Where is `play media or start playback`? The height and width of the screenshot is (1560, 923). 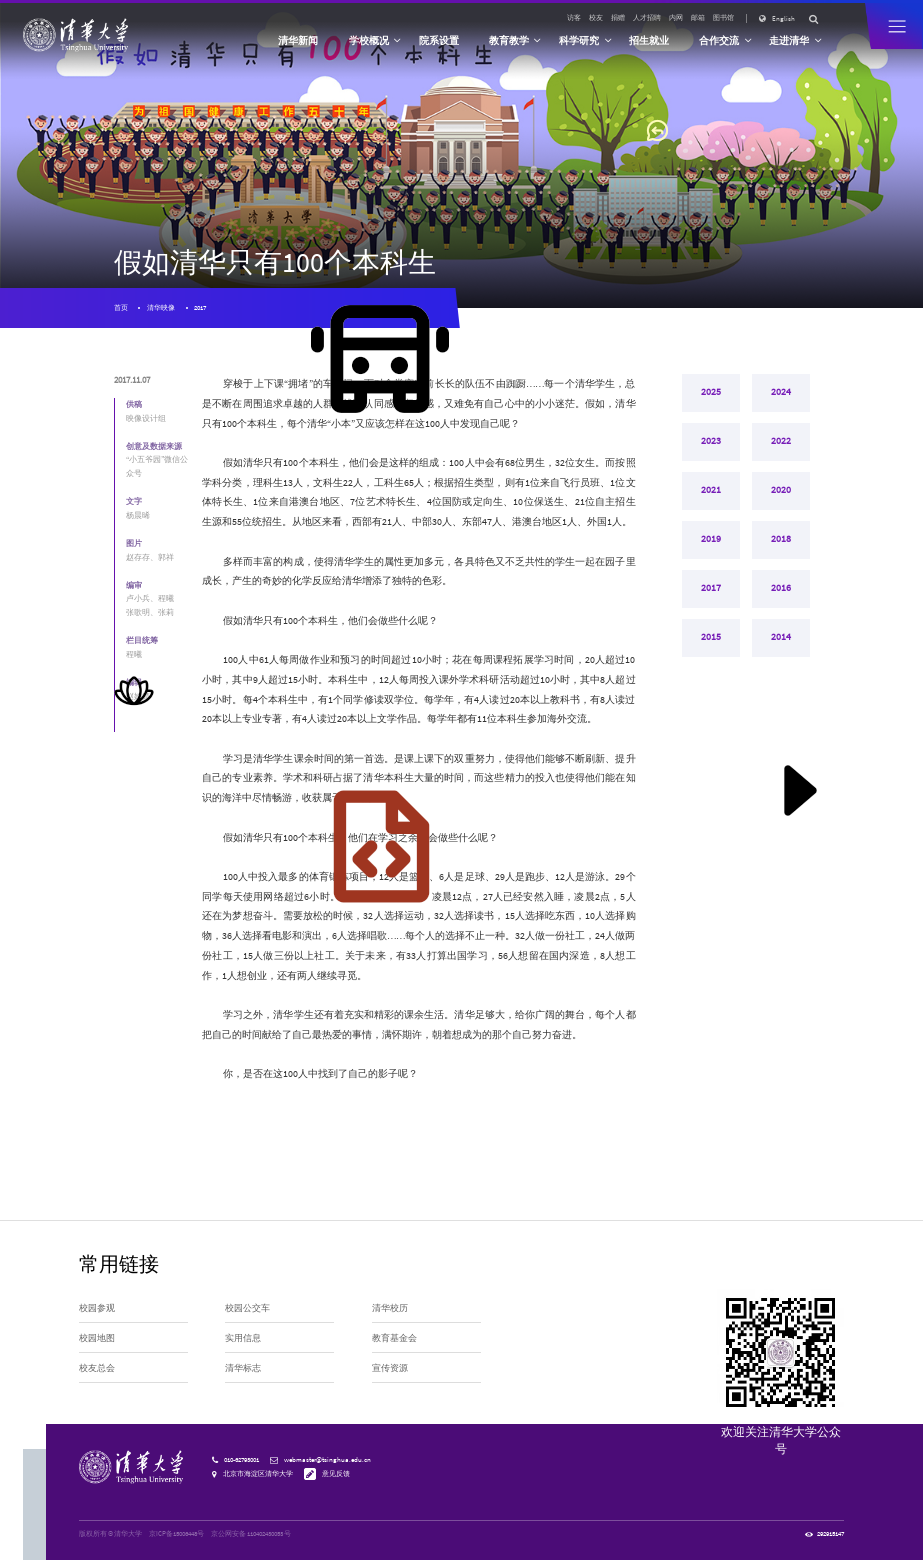
play media or start playback is located at coordinates (800, 790).